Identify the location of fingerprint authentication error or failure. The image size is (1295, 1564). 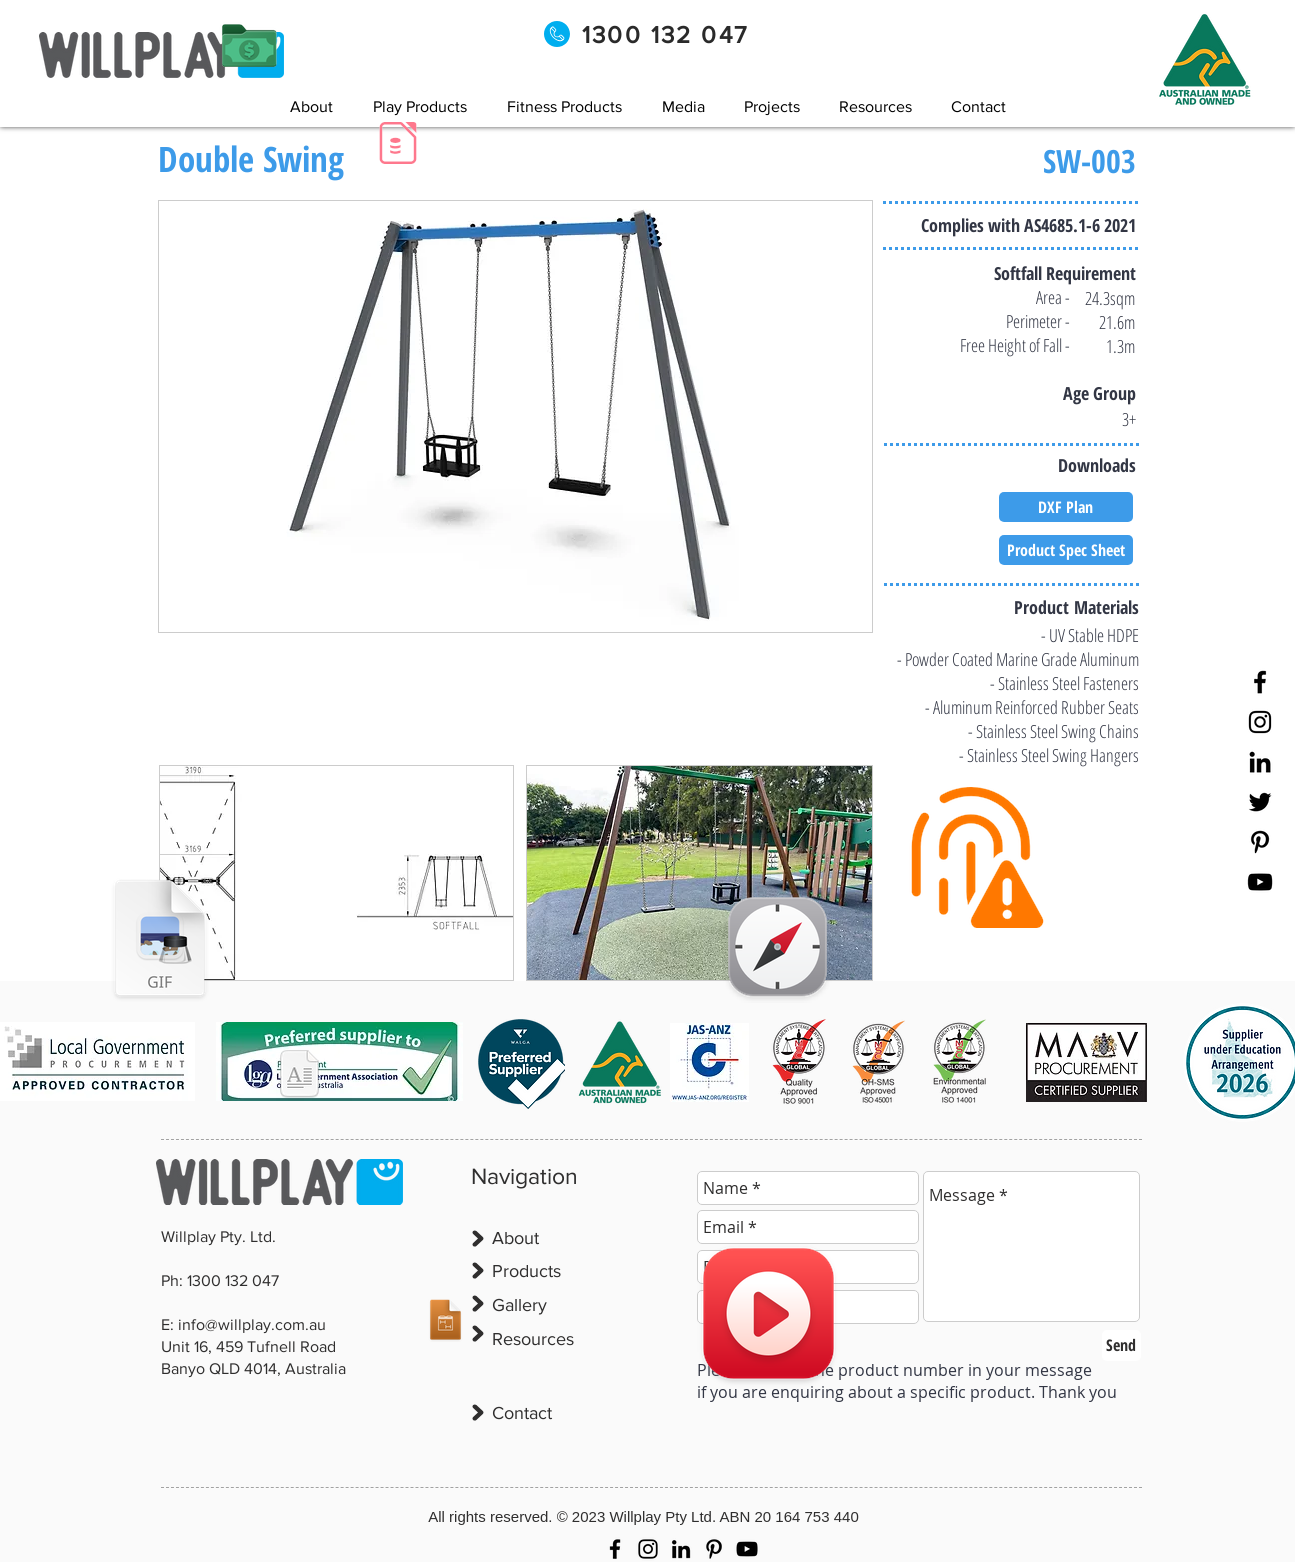
(977, 857).